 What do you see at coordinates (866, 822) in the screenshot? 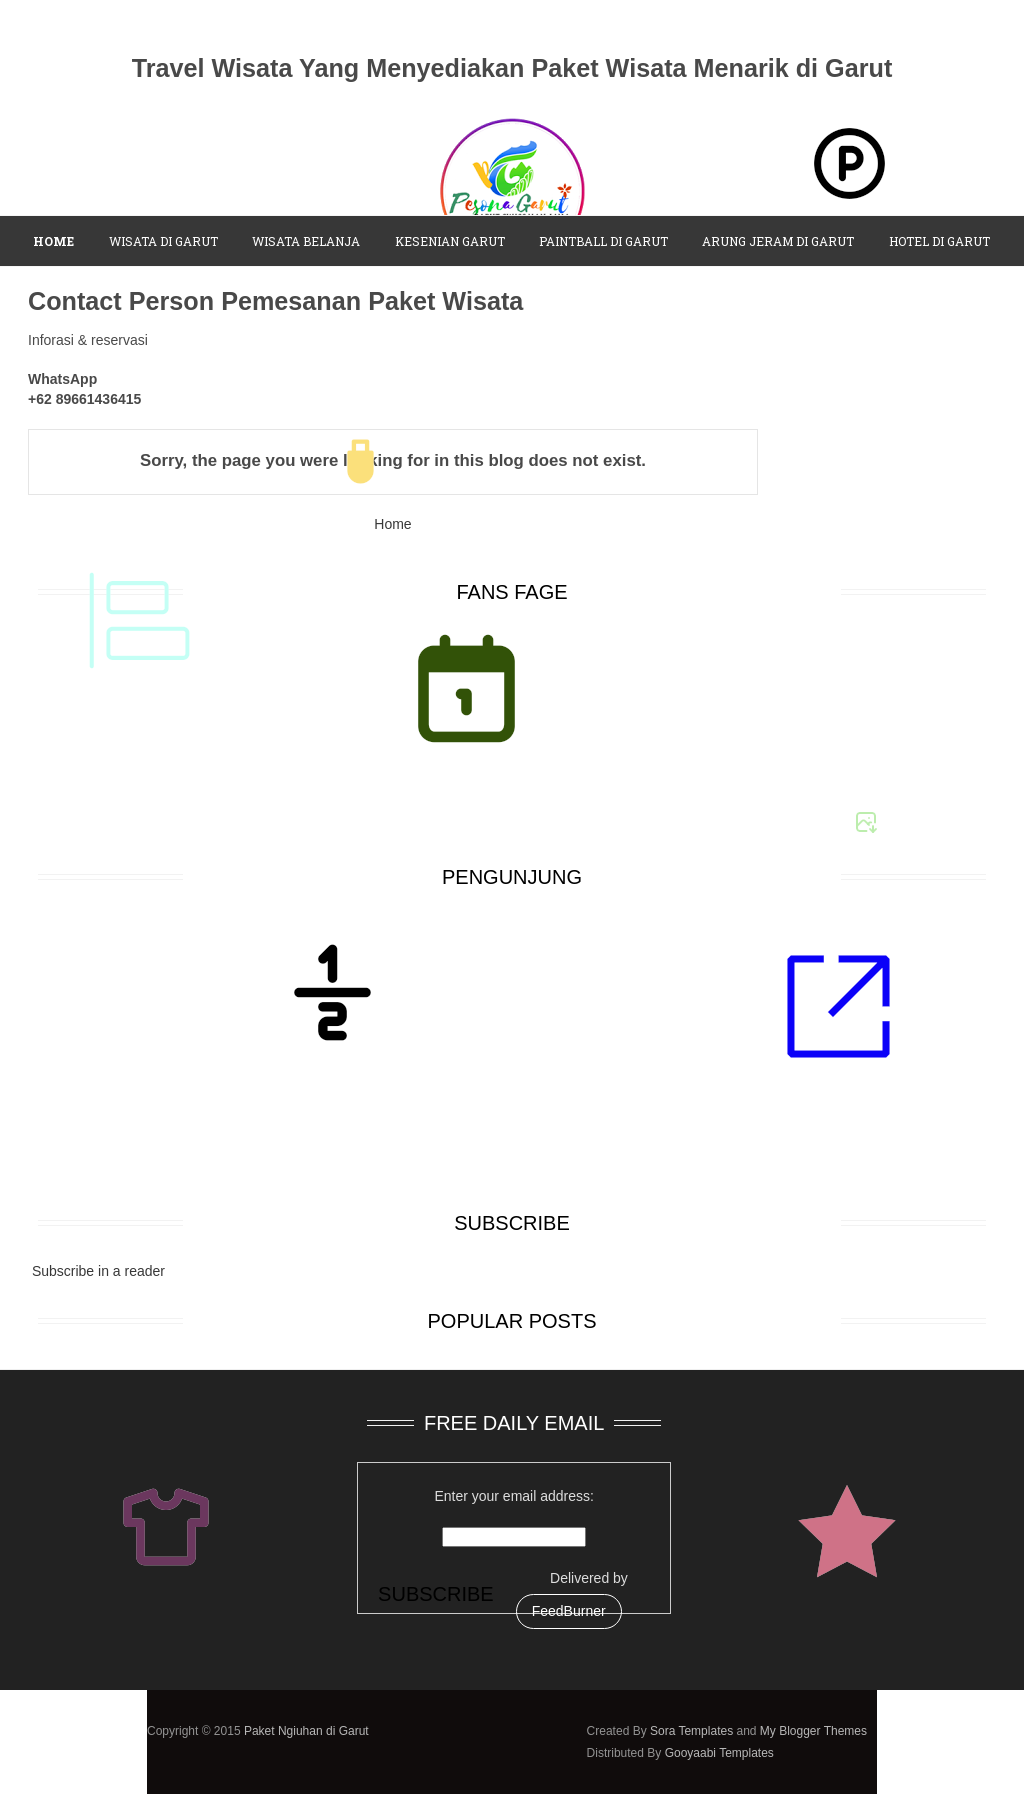
I see `download image to device` at bounding box center [866, 822].